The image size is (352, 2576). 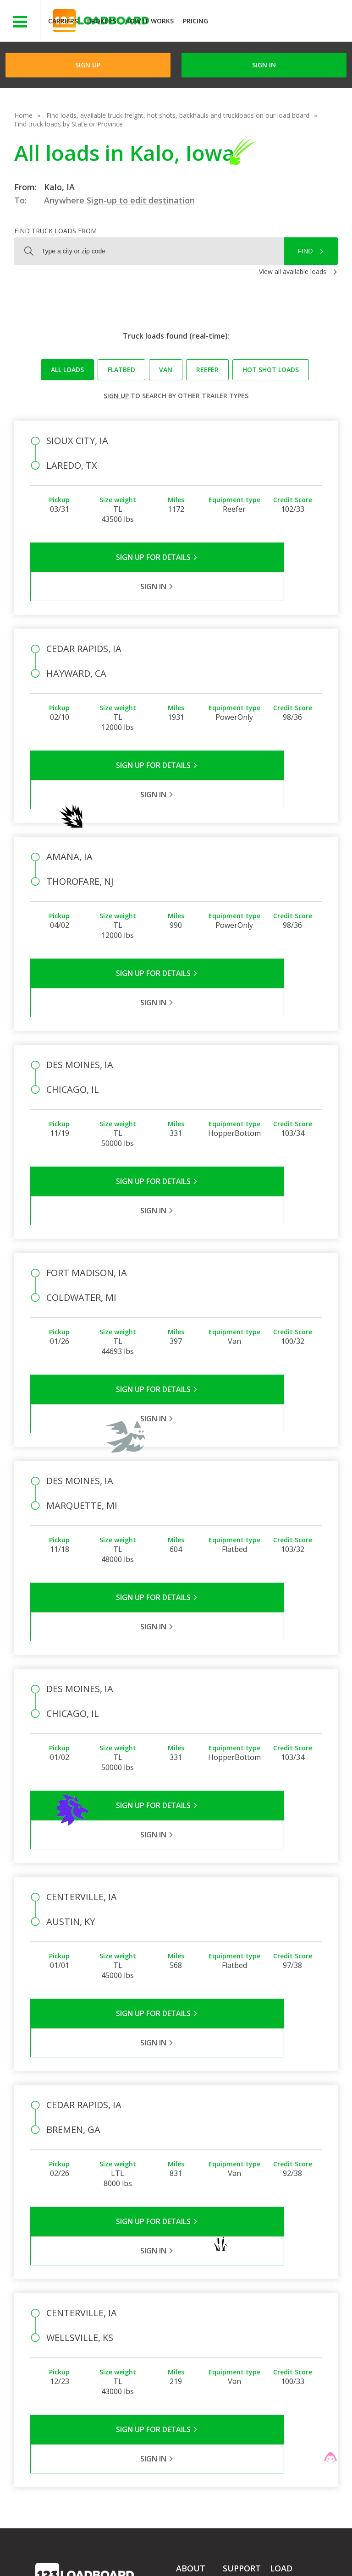 I want to click on ghost character or enemy in a game interface, so click(x=125, y=1436).